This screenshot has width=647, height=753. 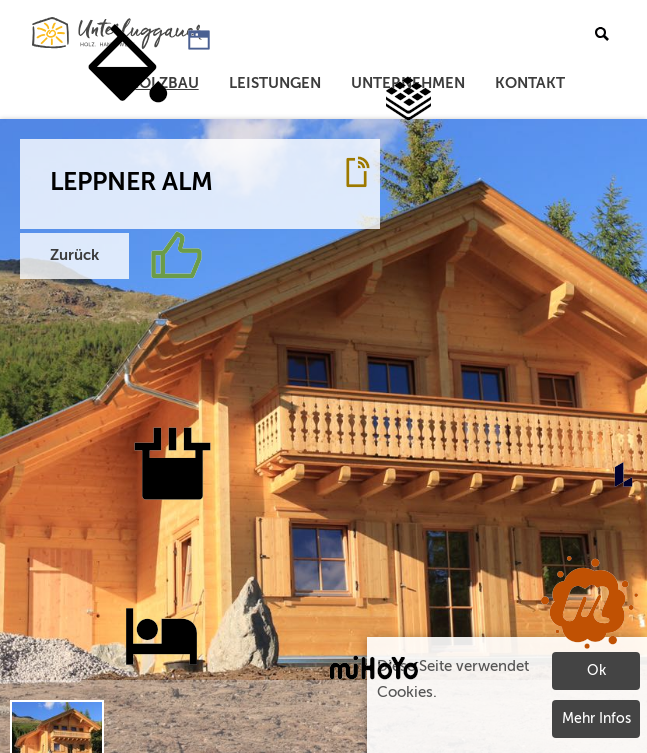 I want to click on access color fill or paint tools, so click(x=126, y=63).